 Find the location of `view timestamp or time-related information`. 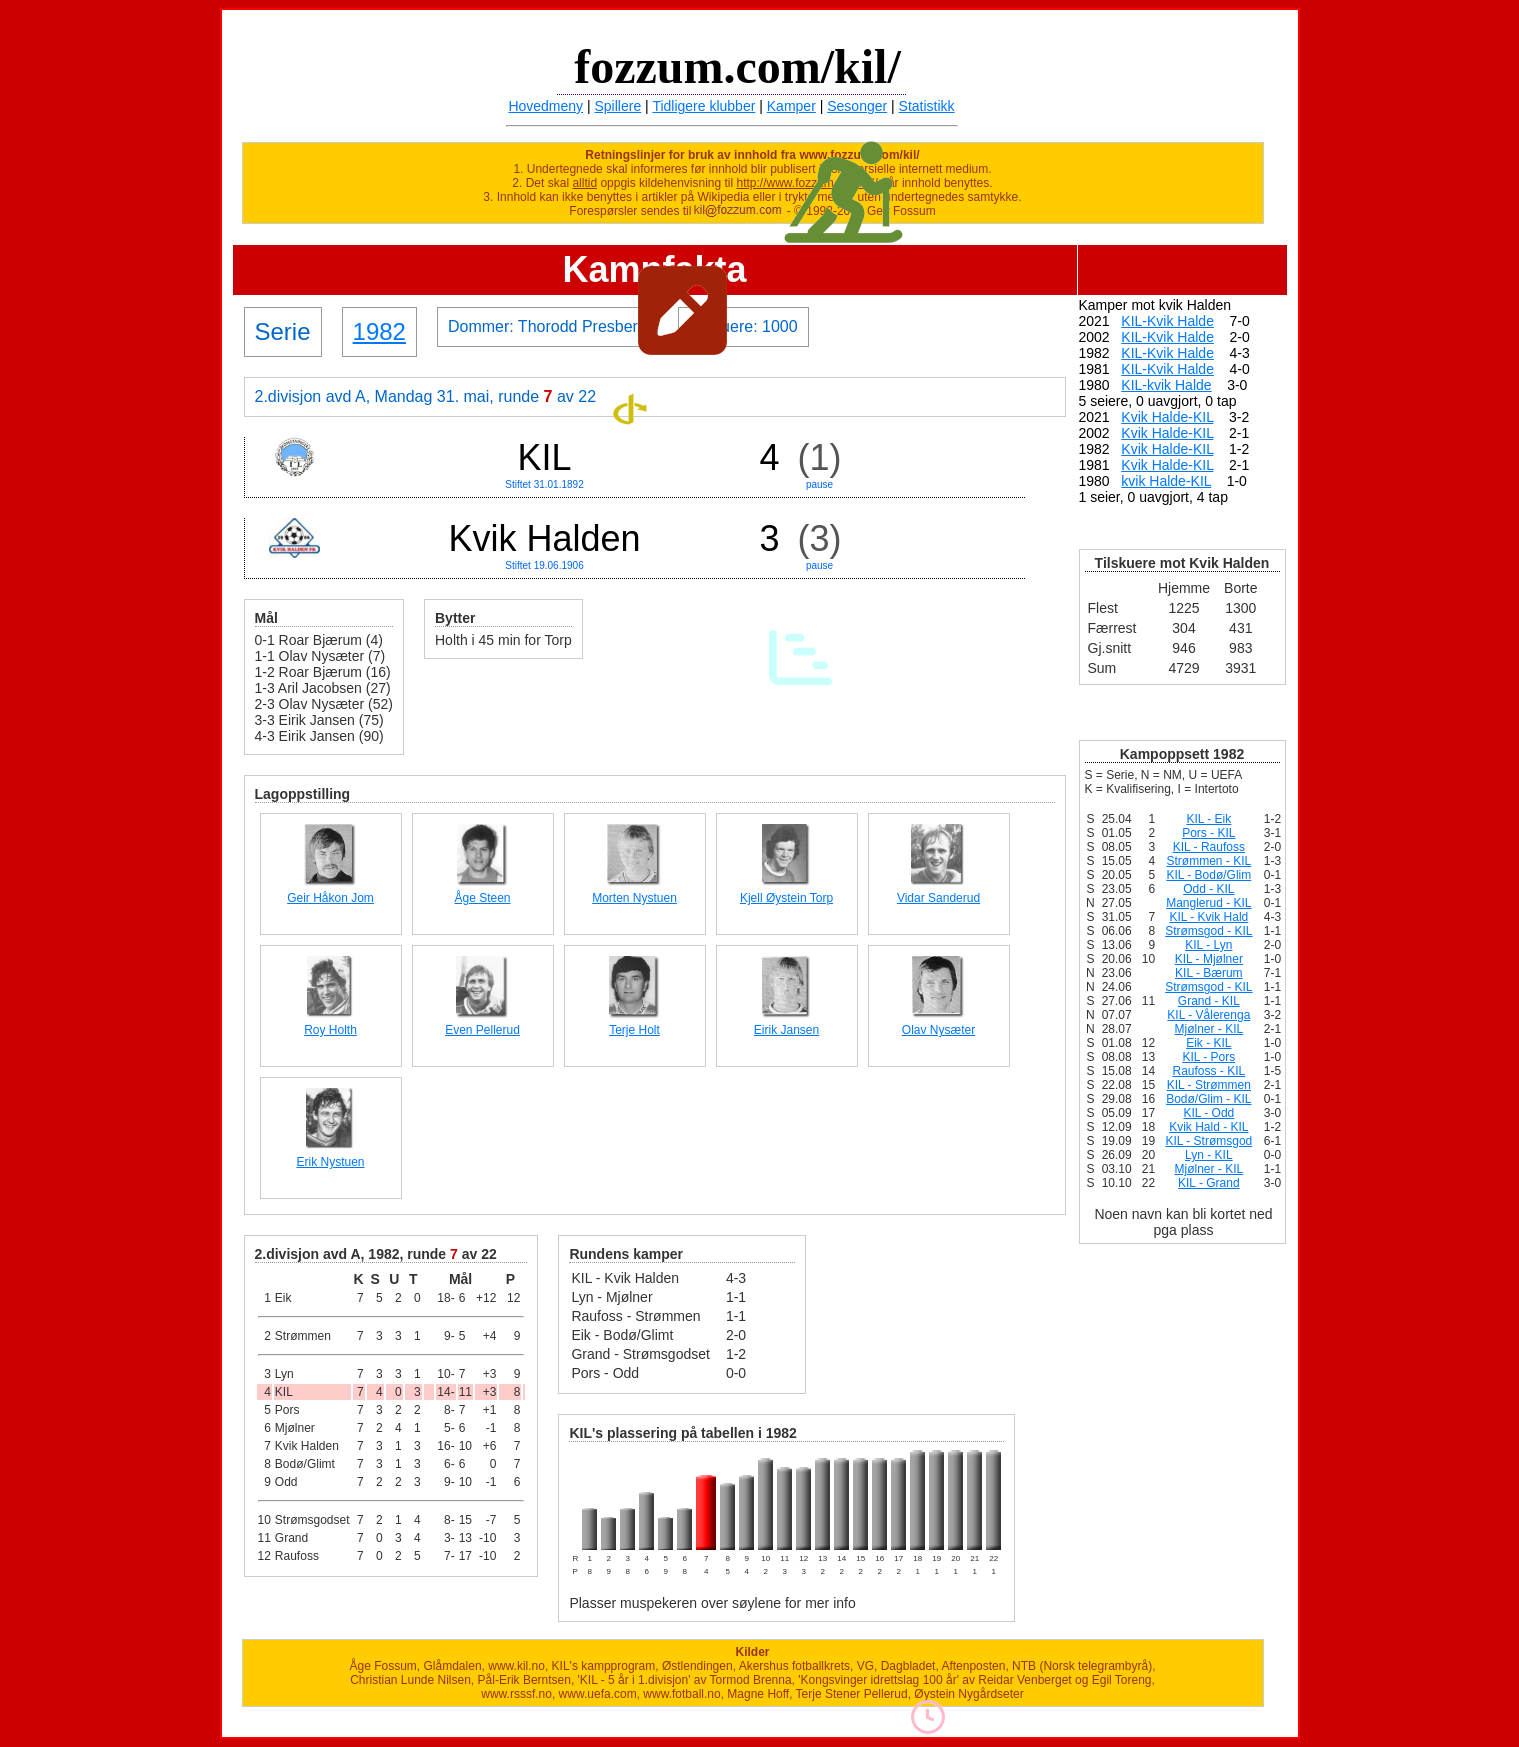

view timestamp or time-related information is located at coordinates (928, 1717).